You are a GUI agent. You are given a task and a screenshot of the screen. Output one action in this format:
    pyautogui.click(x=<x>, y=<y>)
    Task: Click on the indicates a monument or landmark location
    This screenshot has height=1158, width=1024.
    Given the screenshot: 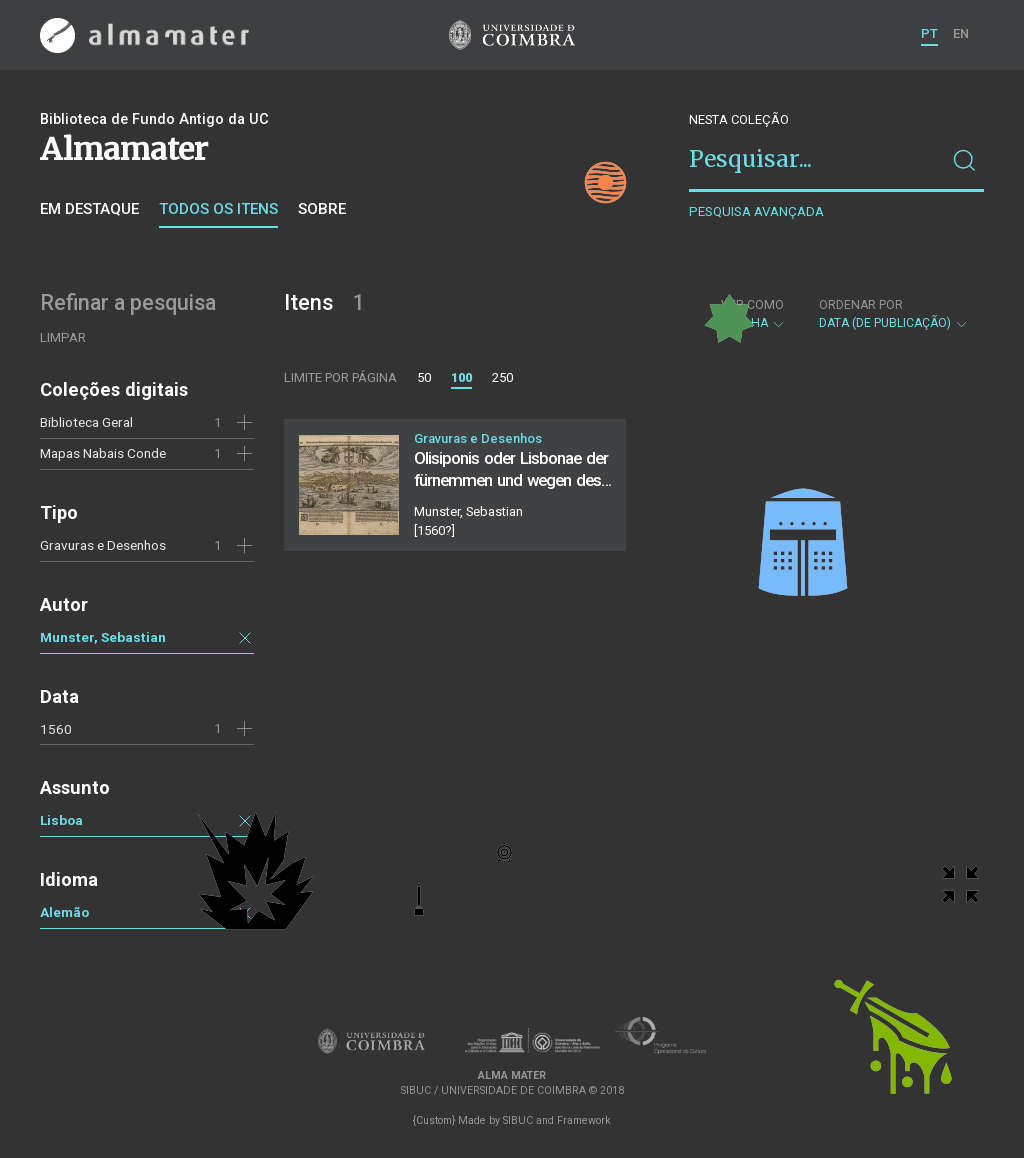 What is the action you would take?
    pyautogui.click(x=419, y=899)
    